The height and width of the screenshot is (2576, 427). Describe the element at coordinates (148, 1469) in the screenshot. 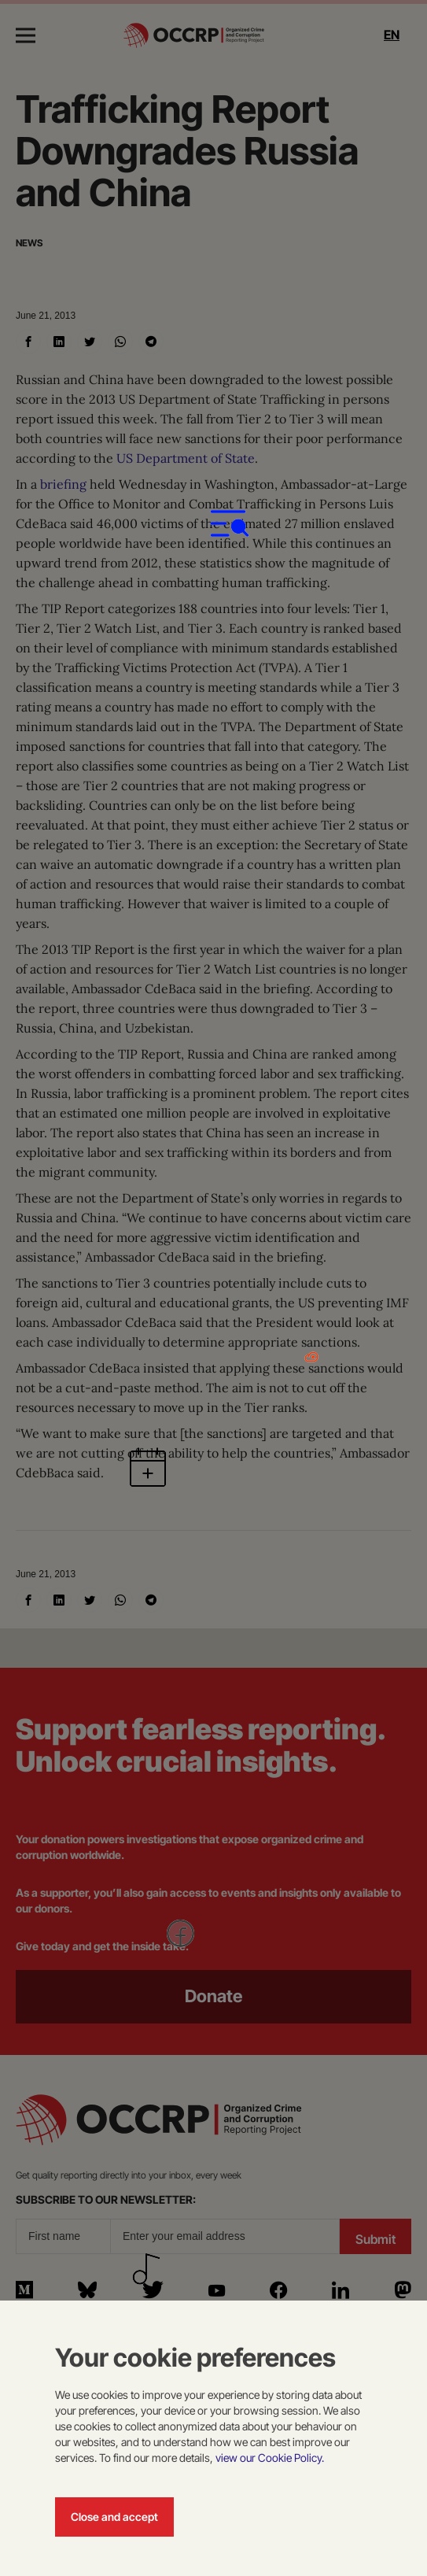

I see `add a new event to the calendar` at that location.